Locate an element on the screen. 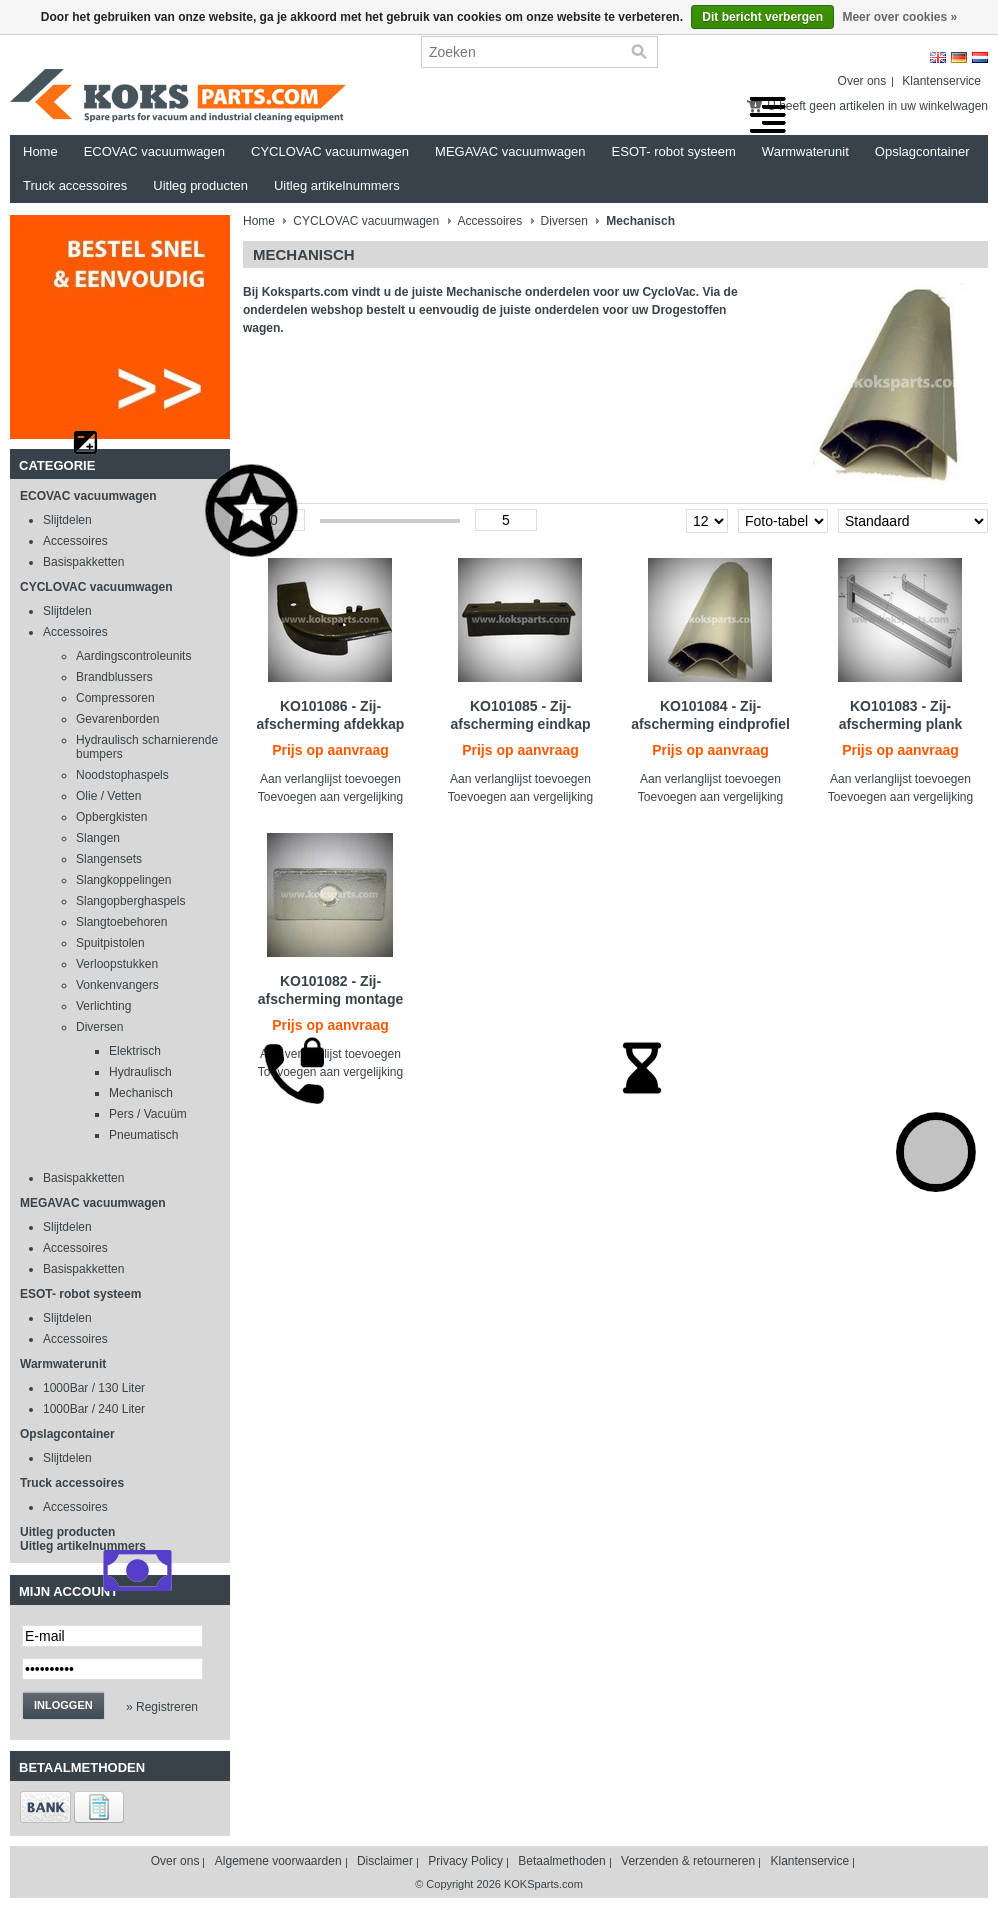 This screenshot has width=998, height=1908. indicates a filled or selected state is located at coordinates (936, 1152).